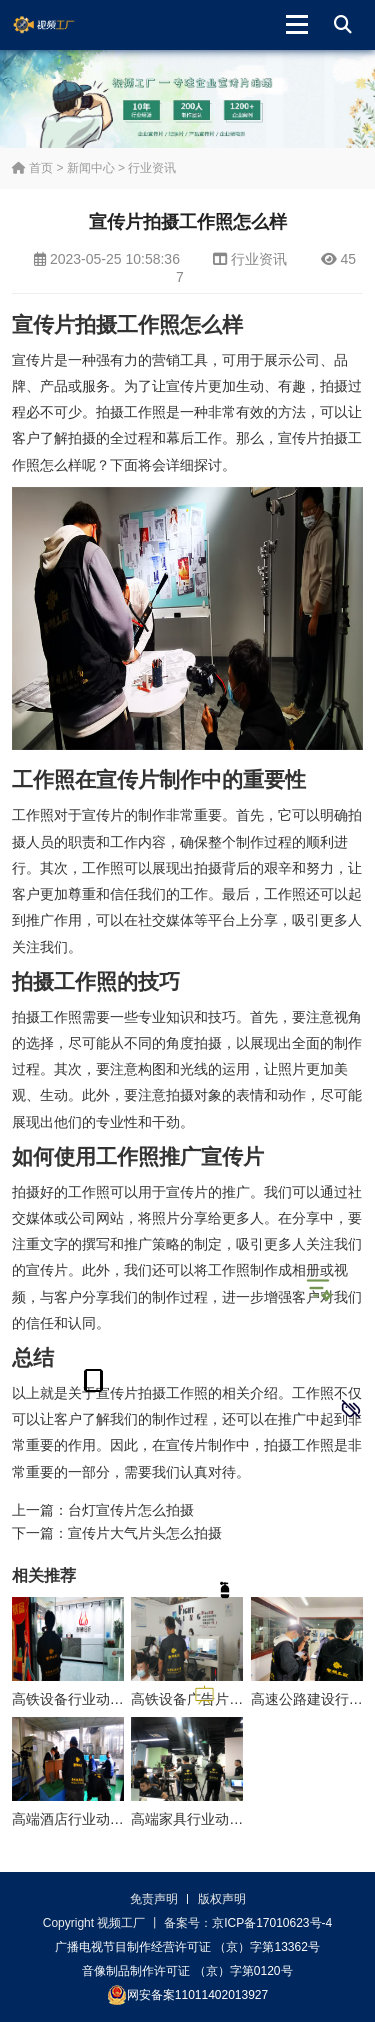 Image resolution: width=375 pixels, height=2022 pixels. I want to click on access scuba diving equipment or gear, so click(225, 1590).